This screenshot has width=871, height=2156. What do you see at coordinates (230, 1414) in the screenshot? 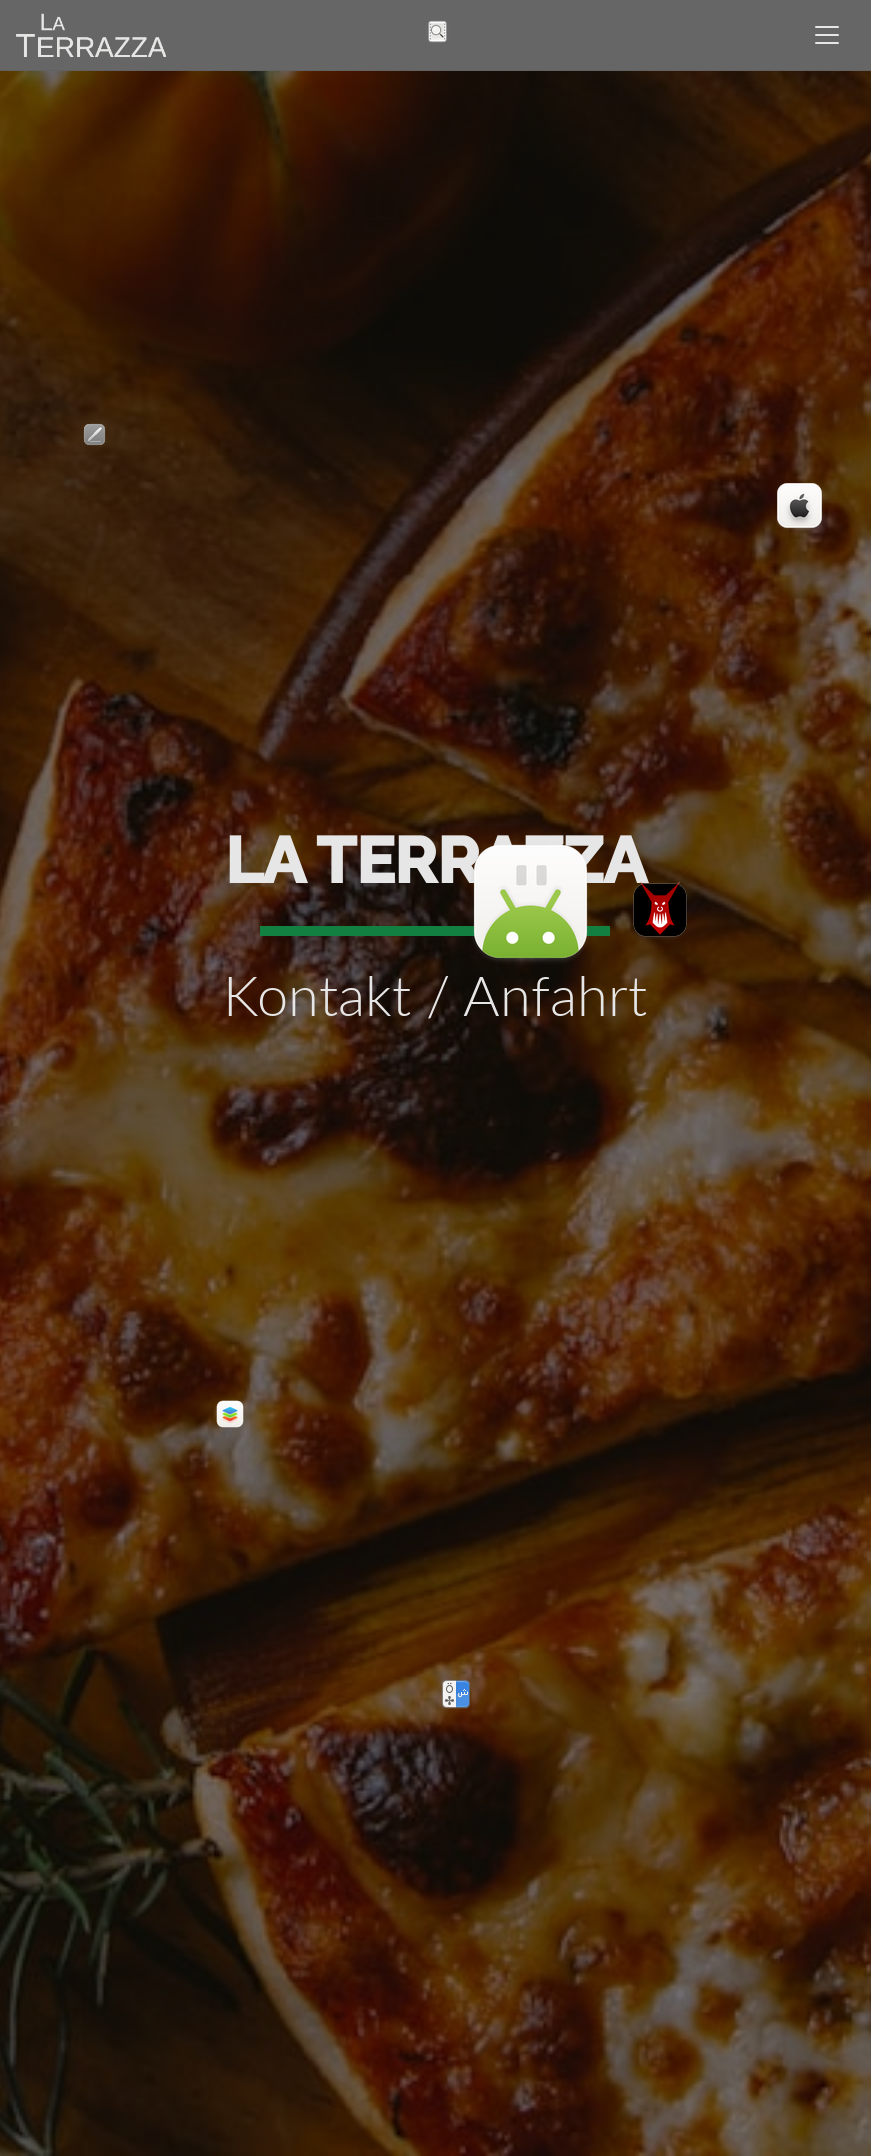
I see `open onlyoffice document suite` at bounding box center [230, 1414].